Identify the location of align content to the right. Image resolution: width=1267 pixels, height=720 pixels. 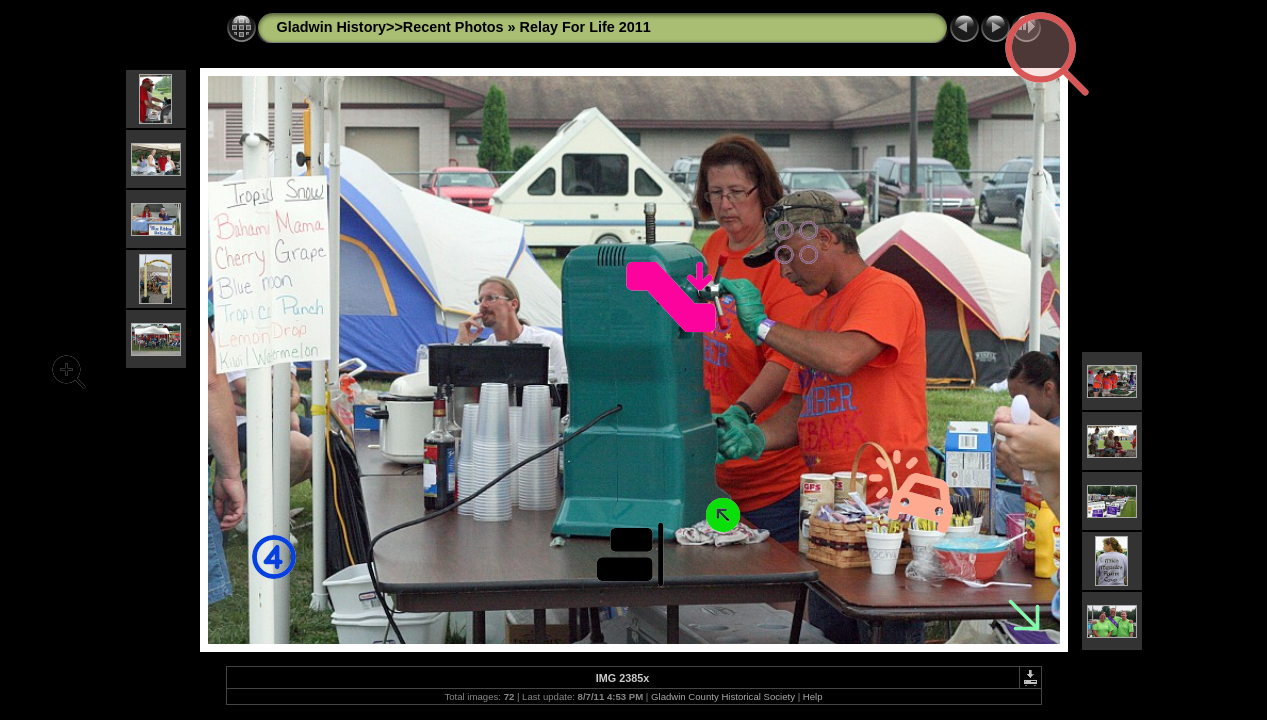
(631, 554).